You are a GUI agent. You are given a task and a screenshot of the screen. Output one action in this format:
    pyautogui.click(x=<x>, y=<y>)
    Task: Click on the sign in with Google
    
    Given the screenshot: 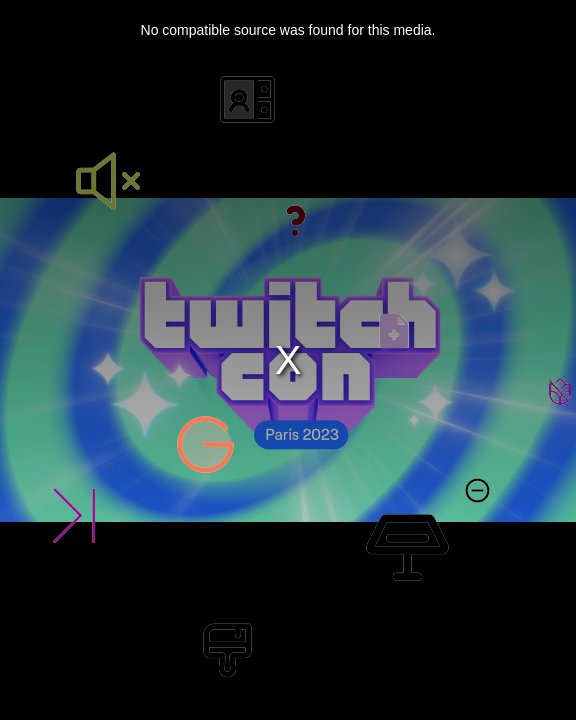 What is the action you would take?
    pyautogui.click(x=205, y=444)
    